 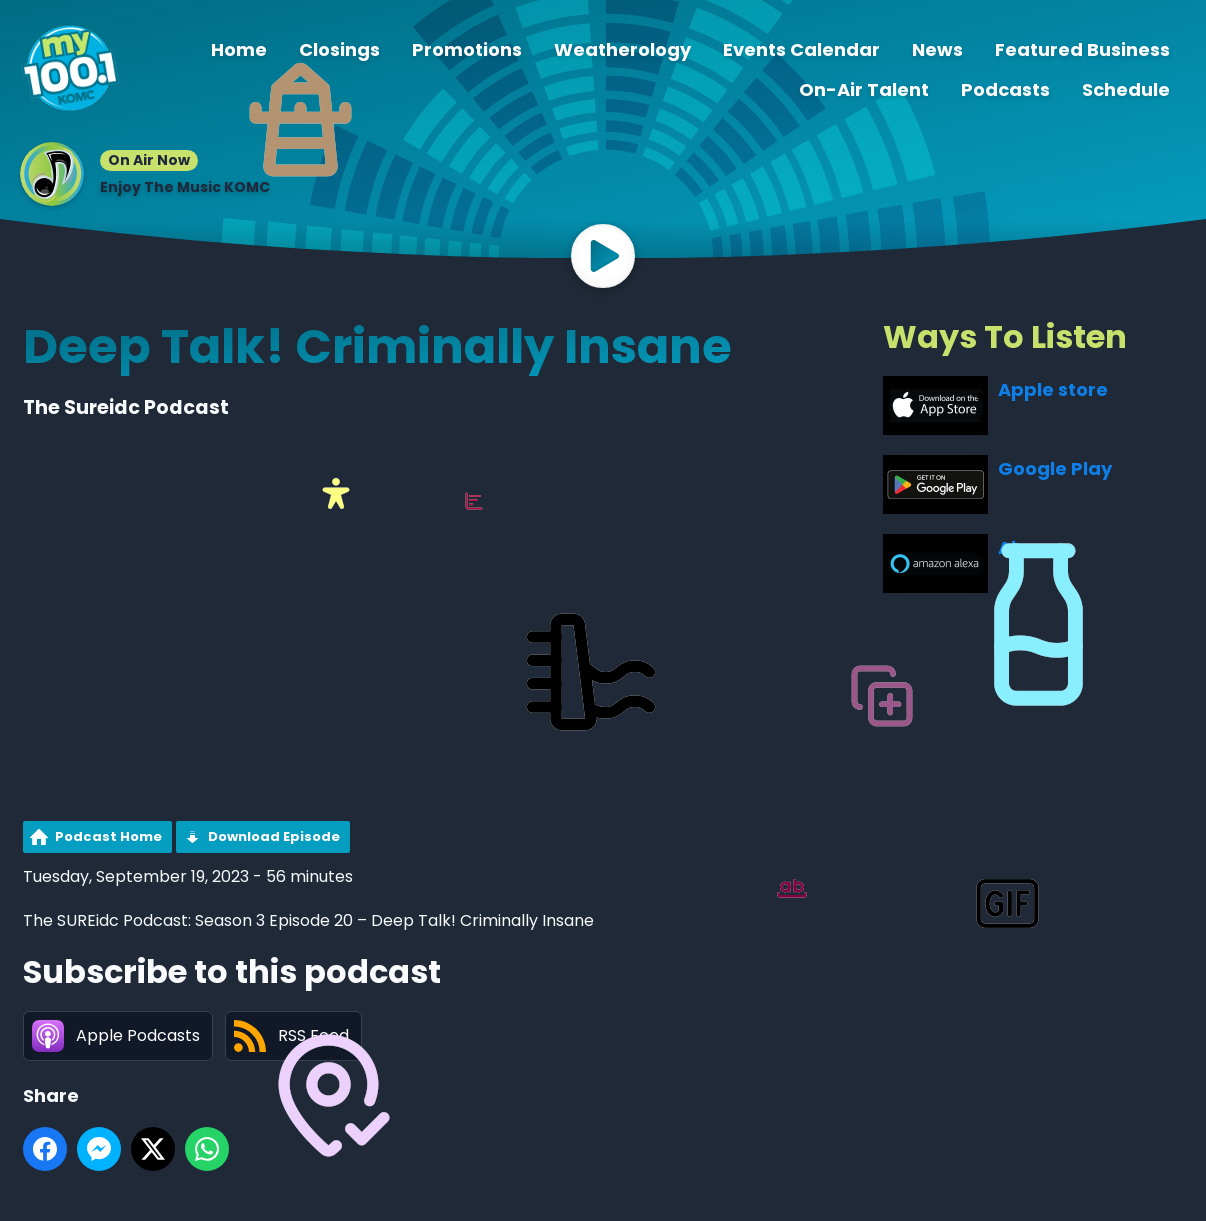 What do you see at coordinates (474, 501) in the screenshot?
I see `view declining metrics or statistics` at bounding box center [474, 501].